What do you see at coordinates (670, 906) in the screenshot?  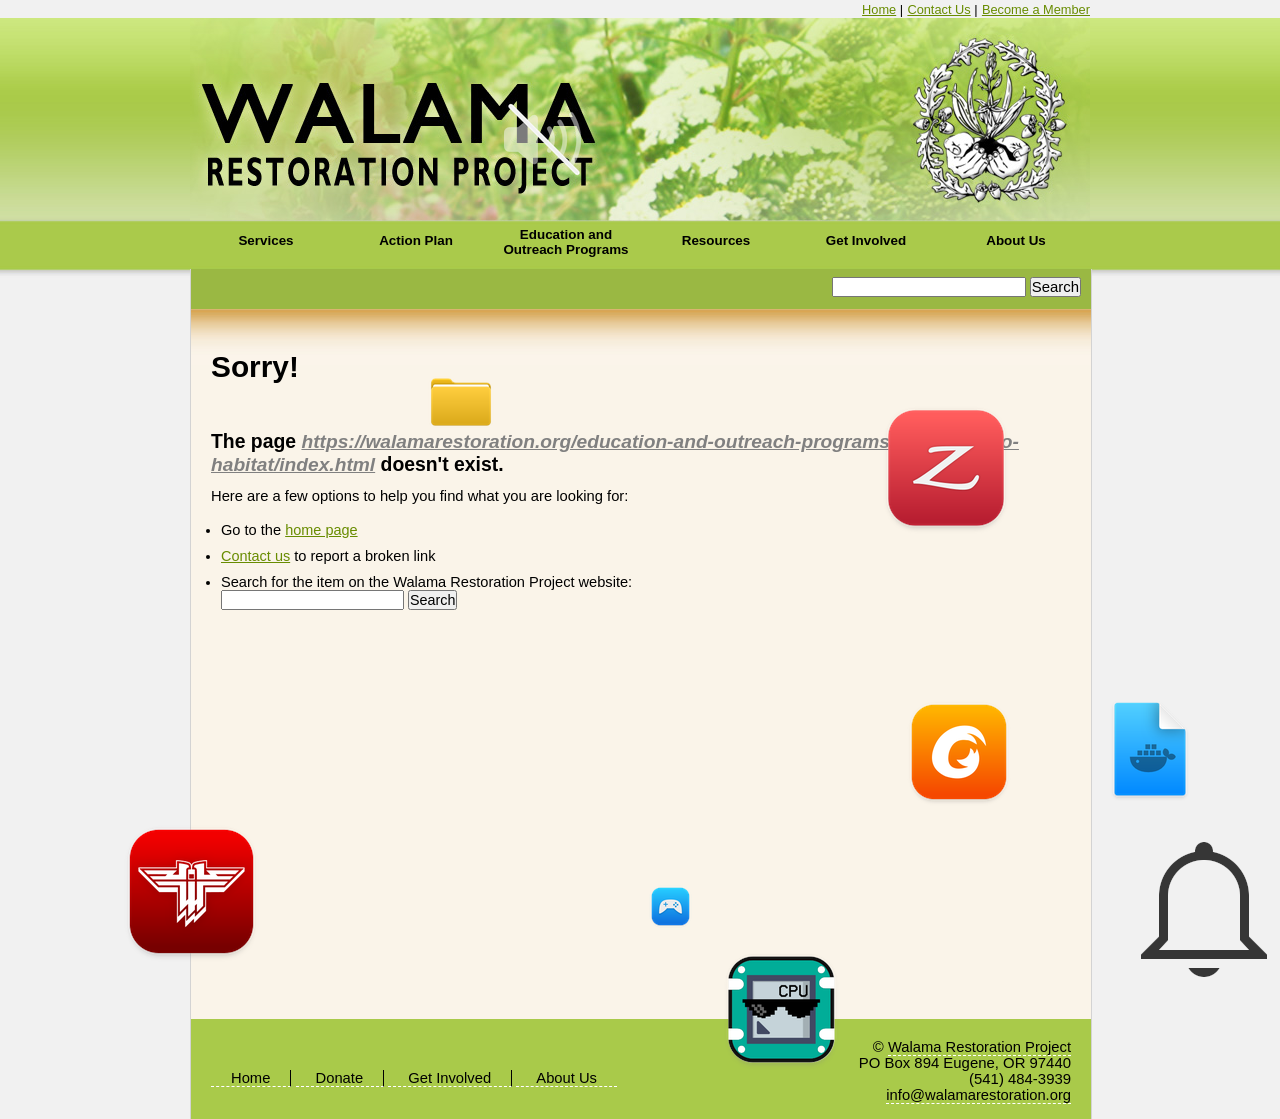 I see `open pcsx playstation emulator` at bounding box center [670, 906].